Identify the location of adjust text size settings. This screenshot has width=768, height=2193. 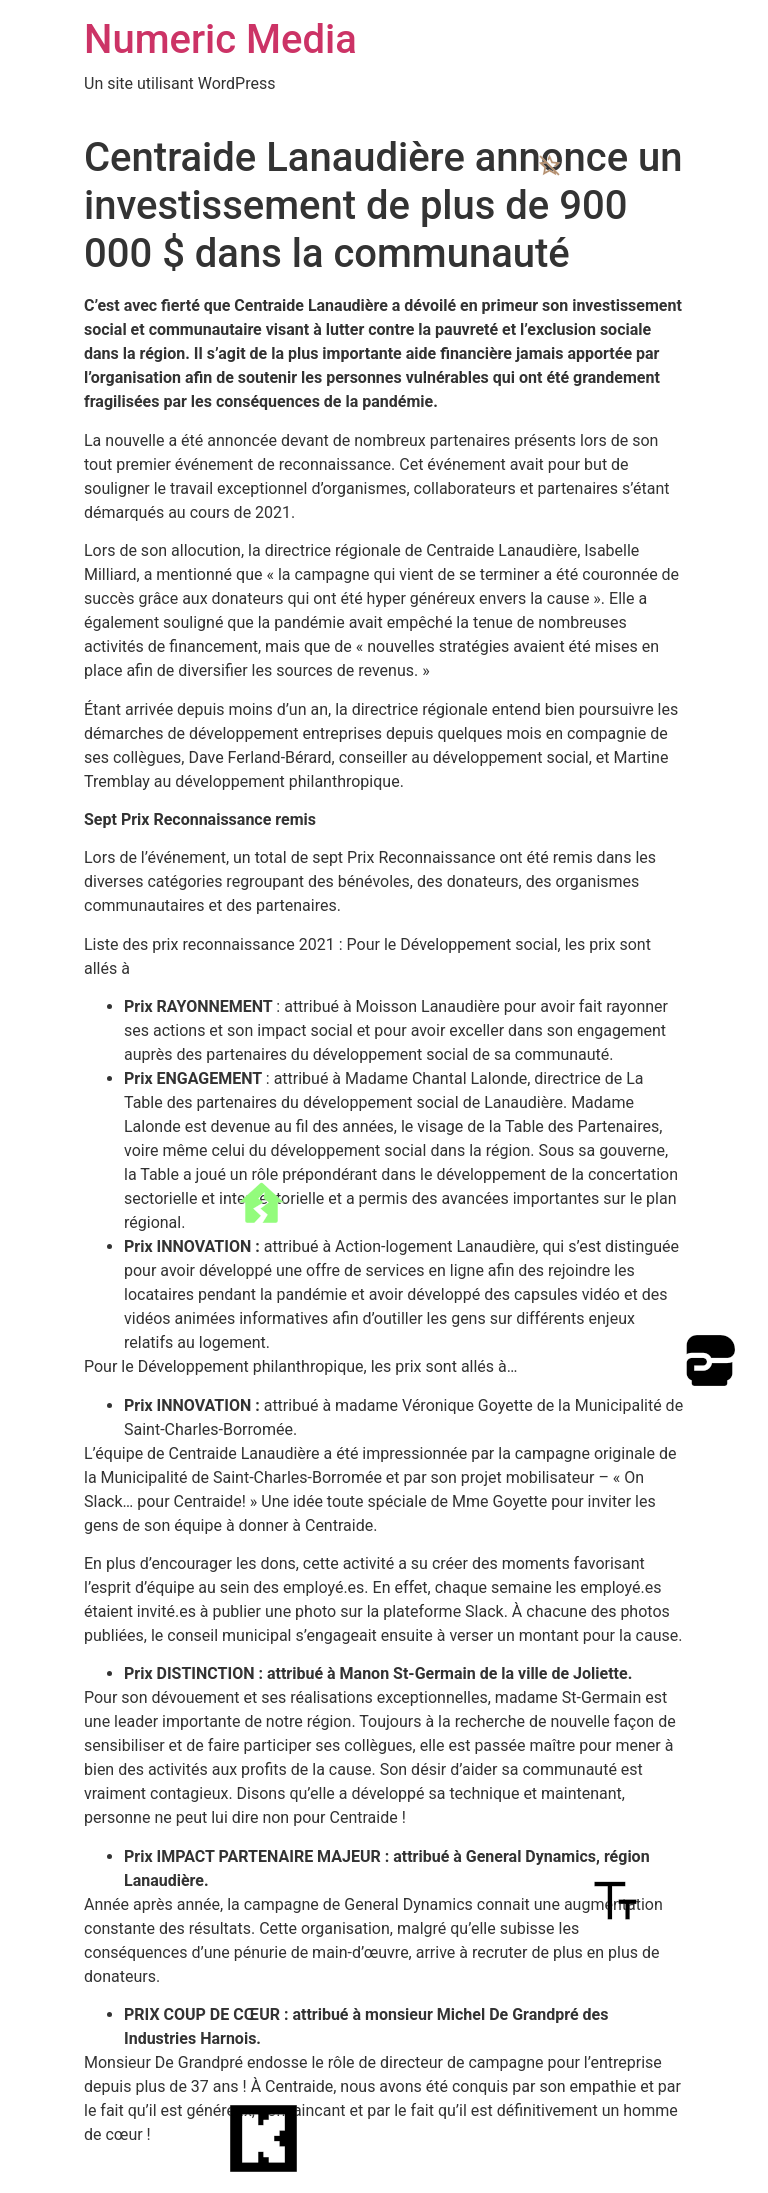
(616, 1899).